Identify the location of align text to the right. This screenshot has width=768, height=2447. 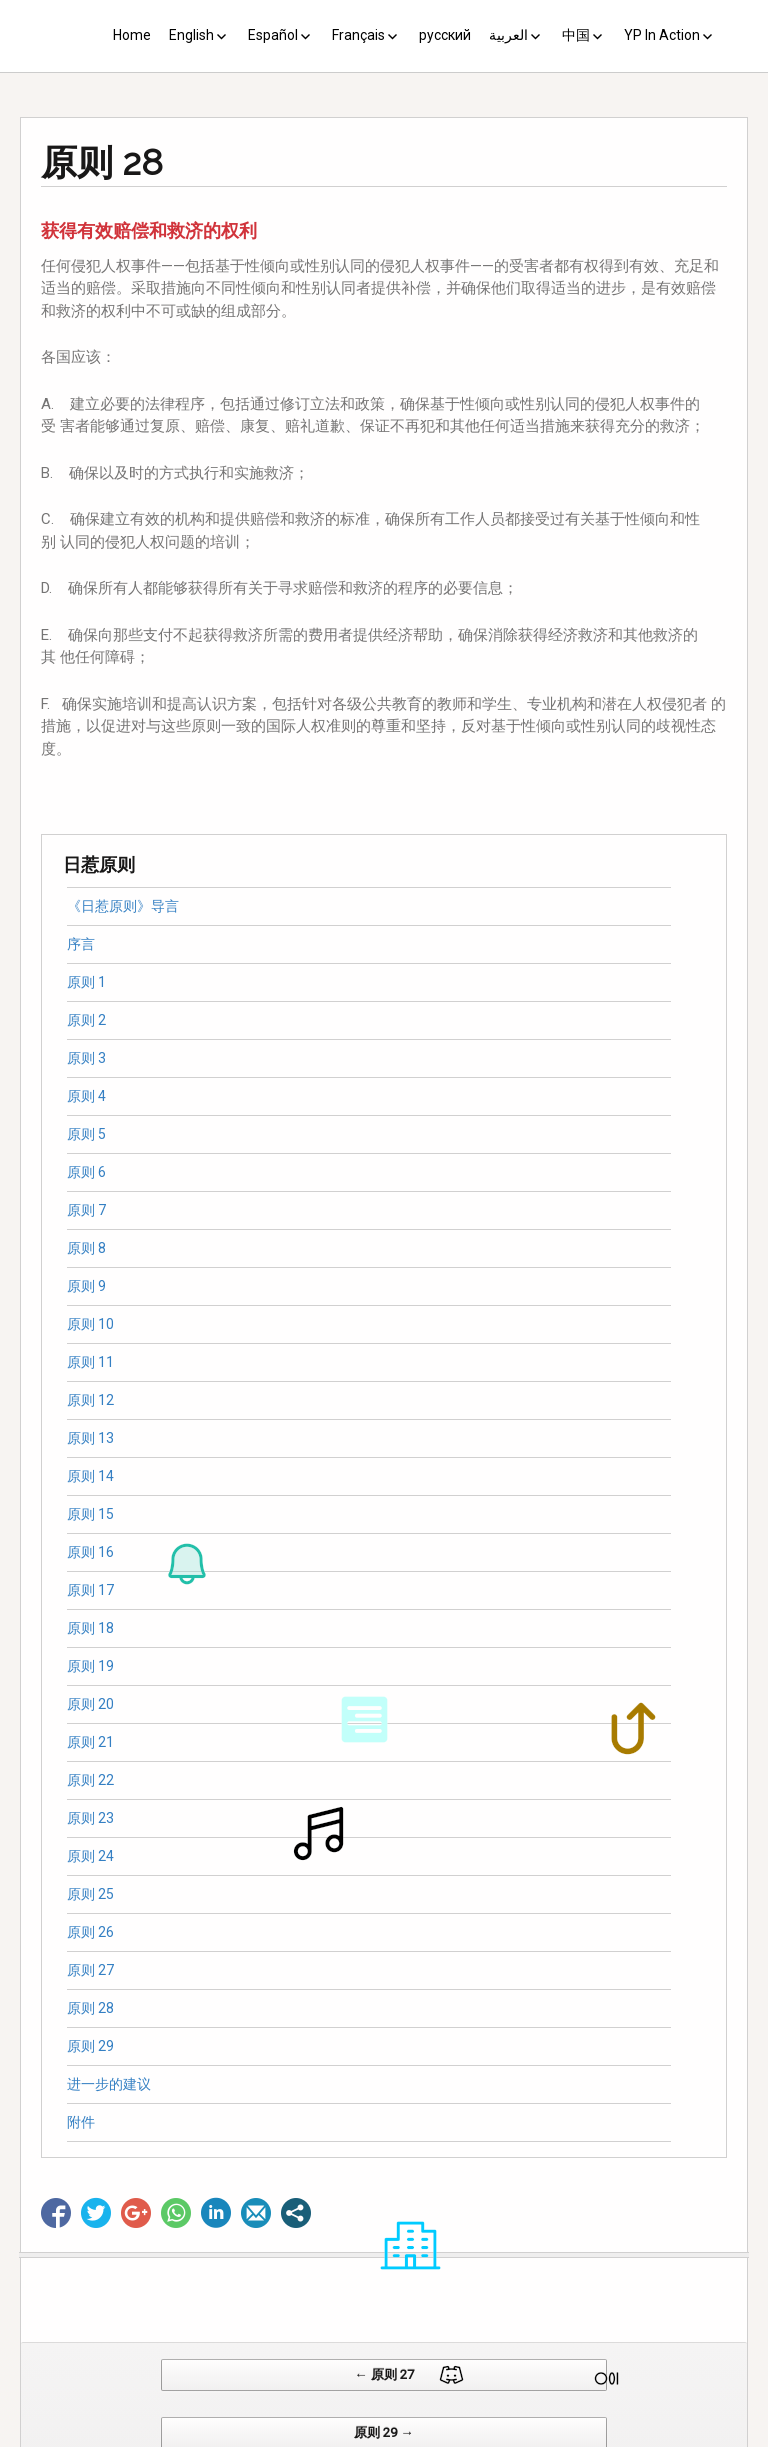
(364, 1719).